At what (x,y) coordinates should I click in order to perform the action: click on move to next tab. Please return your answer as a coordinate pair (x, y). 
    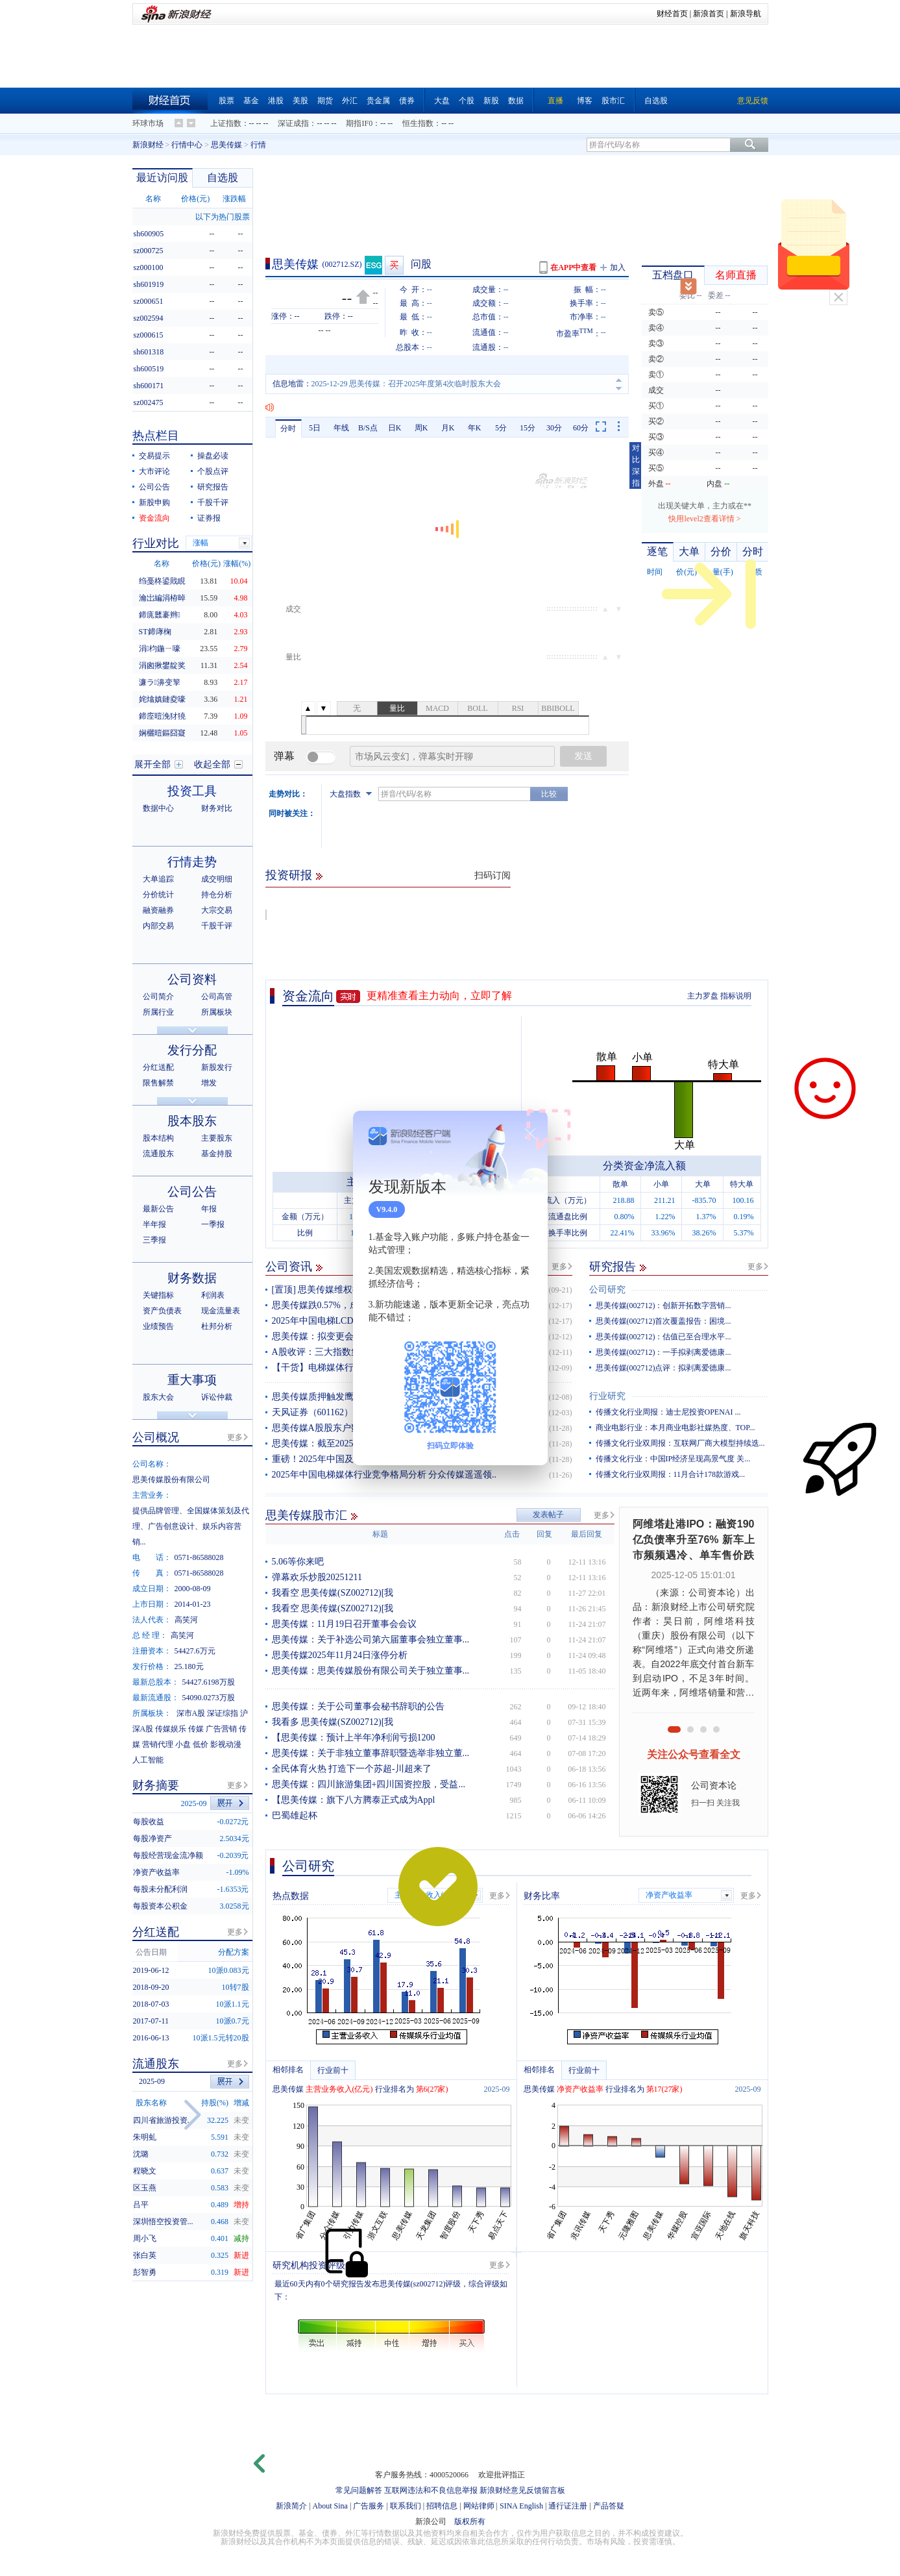
    Looking at the image, I should click on (711, 594).